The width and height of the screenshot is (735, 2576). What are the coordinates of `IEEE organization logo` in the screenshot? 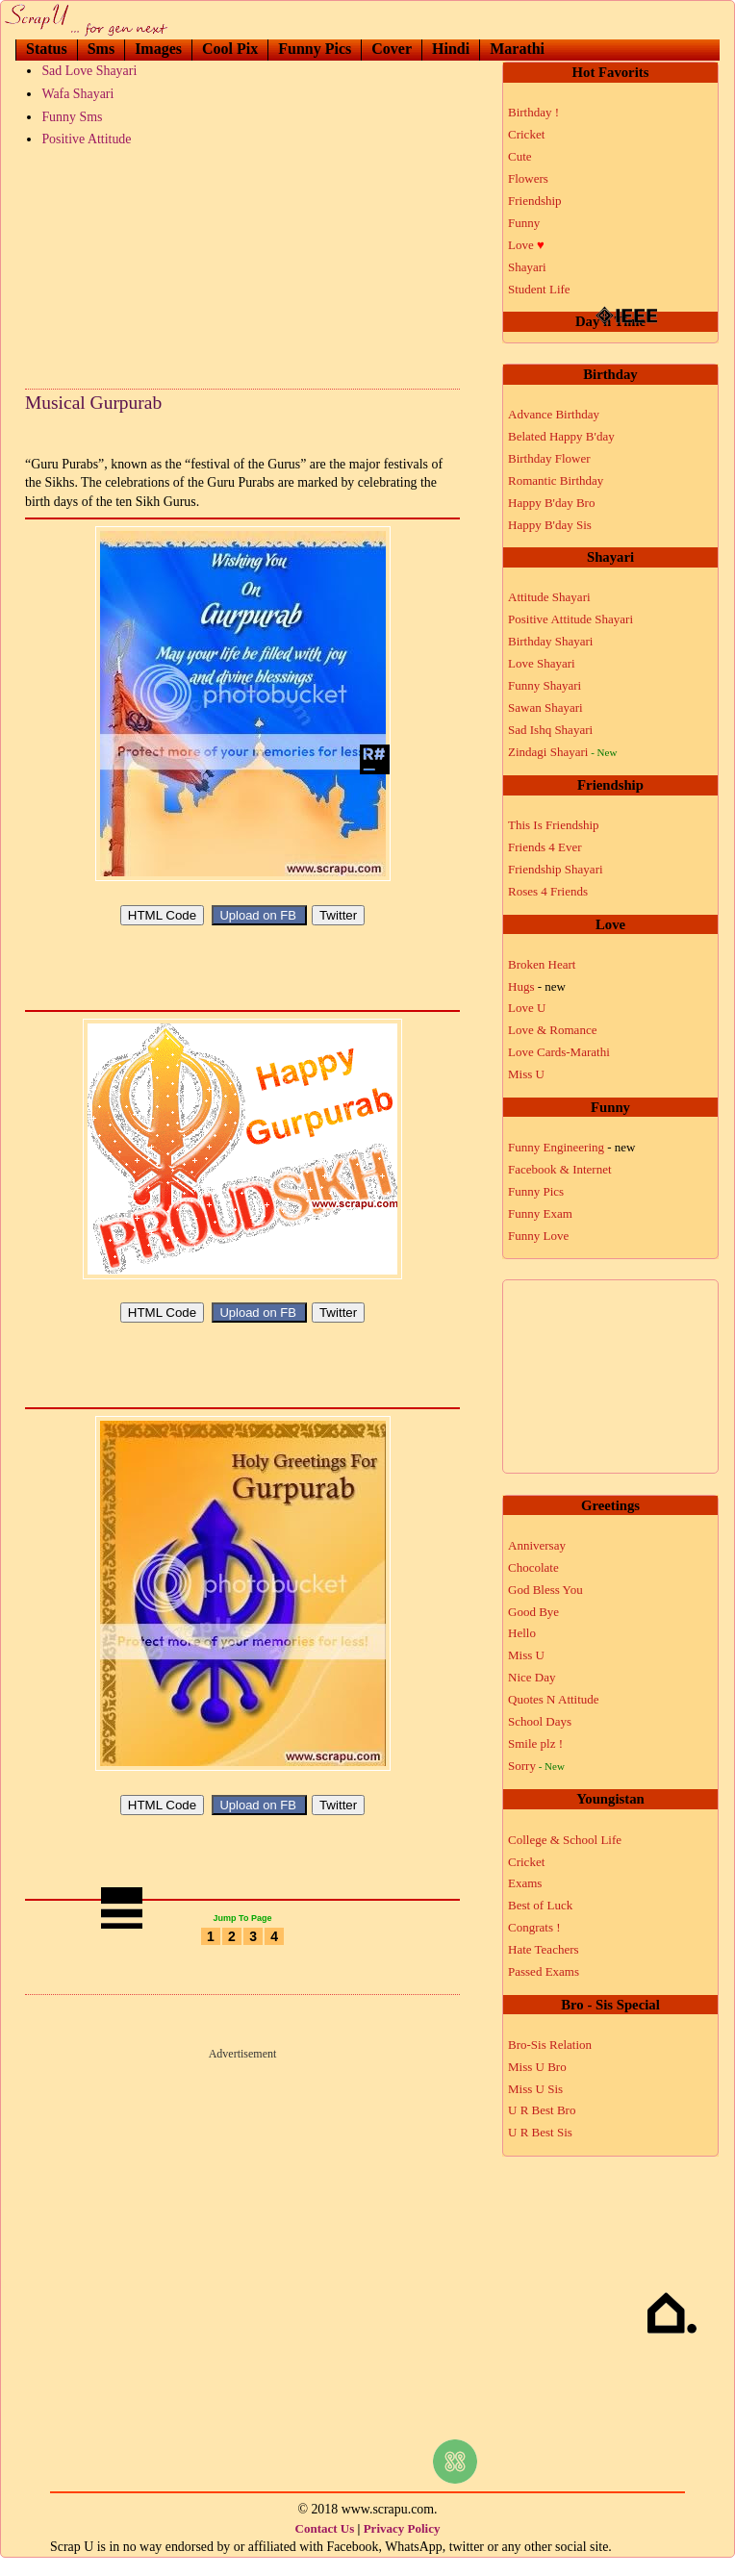 It's located at (626, 316).